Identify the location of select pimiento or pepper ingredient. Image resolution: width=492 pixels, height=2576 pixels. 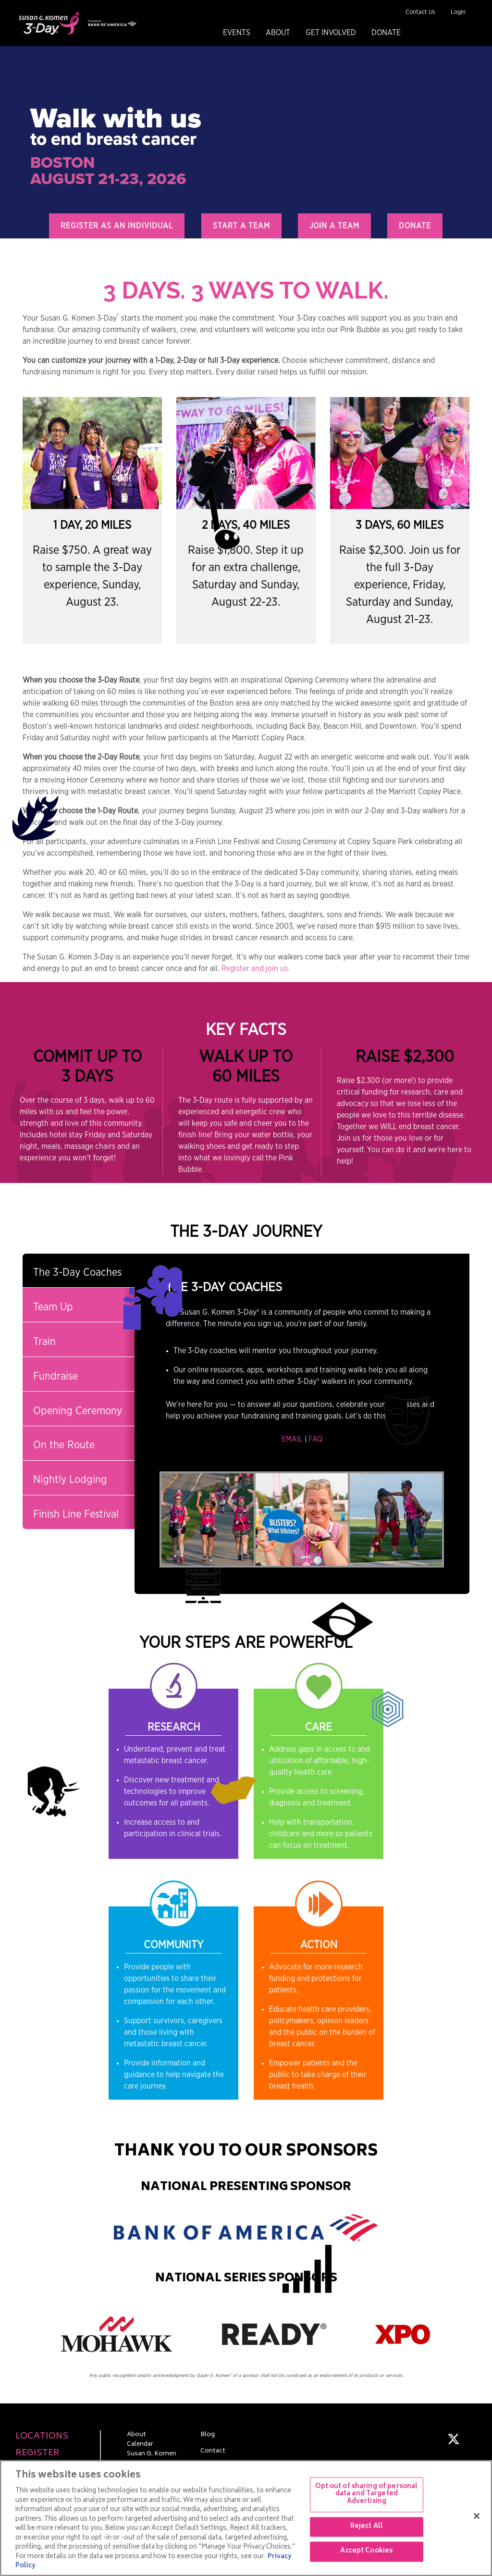
(35, 818).